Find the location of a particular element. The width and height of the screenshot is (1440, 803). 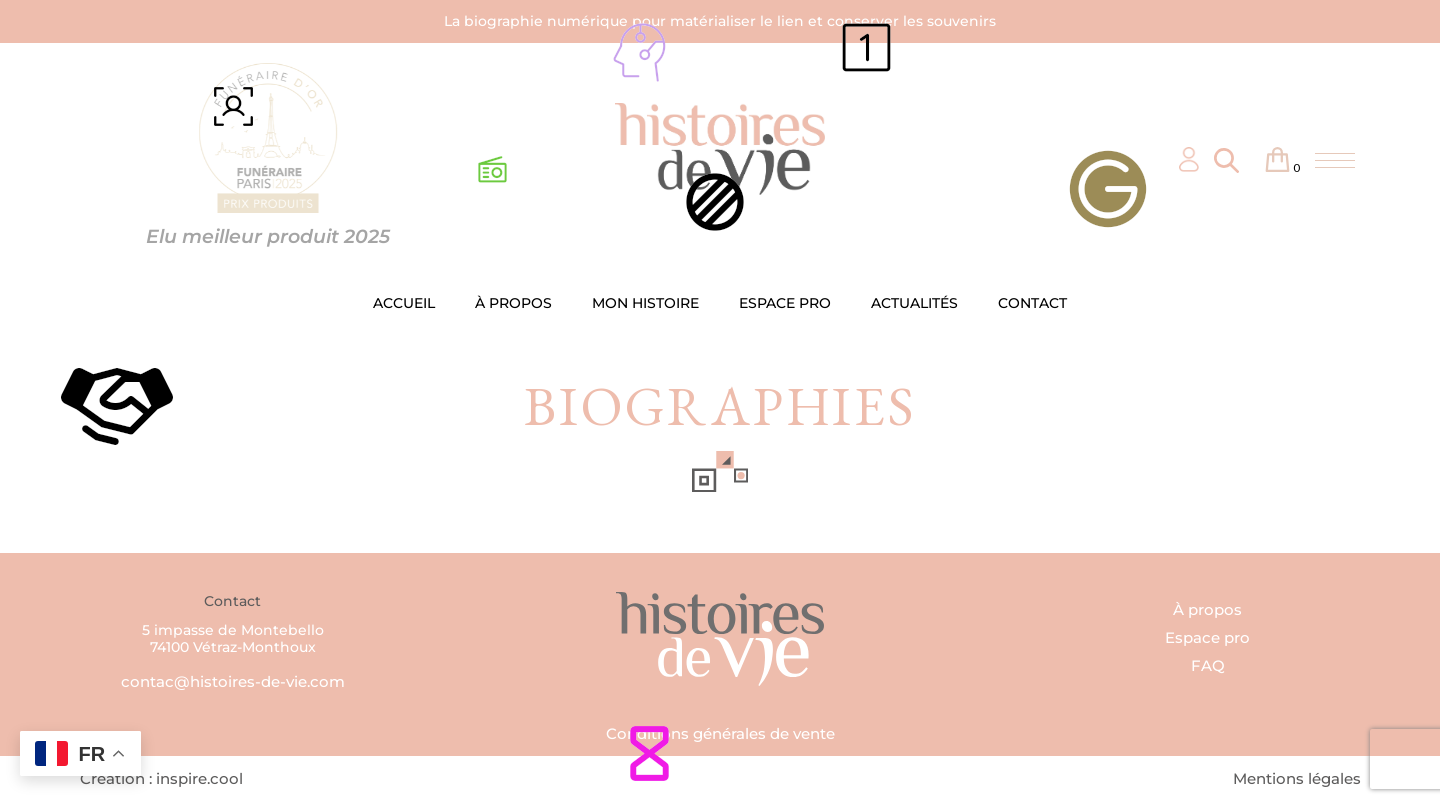

indicates step one in a multi-step process is located at coordinates (866, 47).